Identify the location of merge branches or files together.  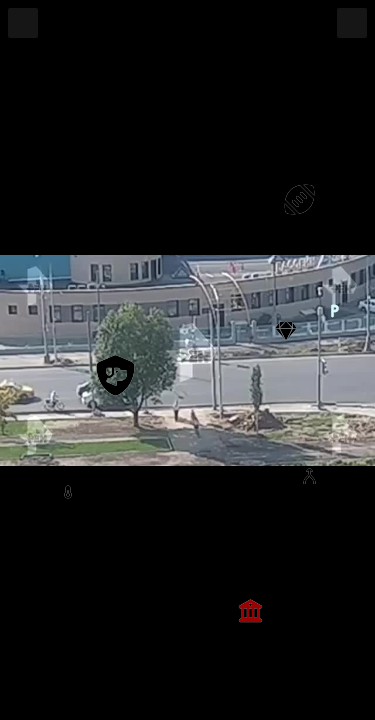
(309, 475).